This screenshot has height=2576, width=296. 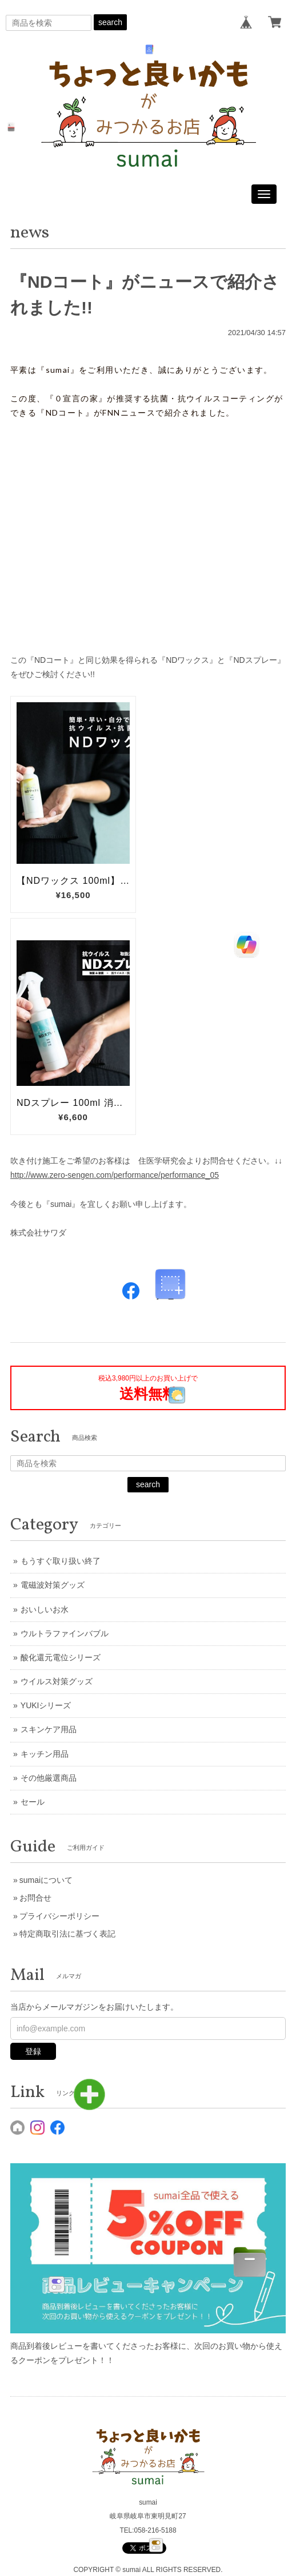 What do you see at coordinates (11, 127) in the screenshot?
I see `open document scanner app` at bounding box center [11, 127].